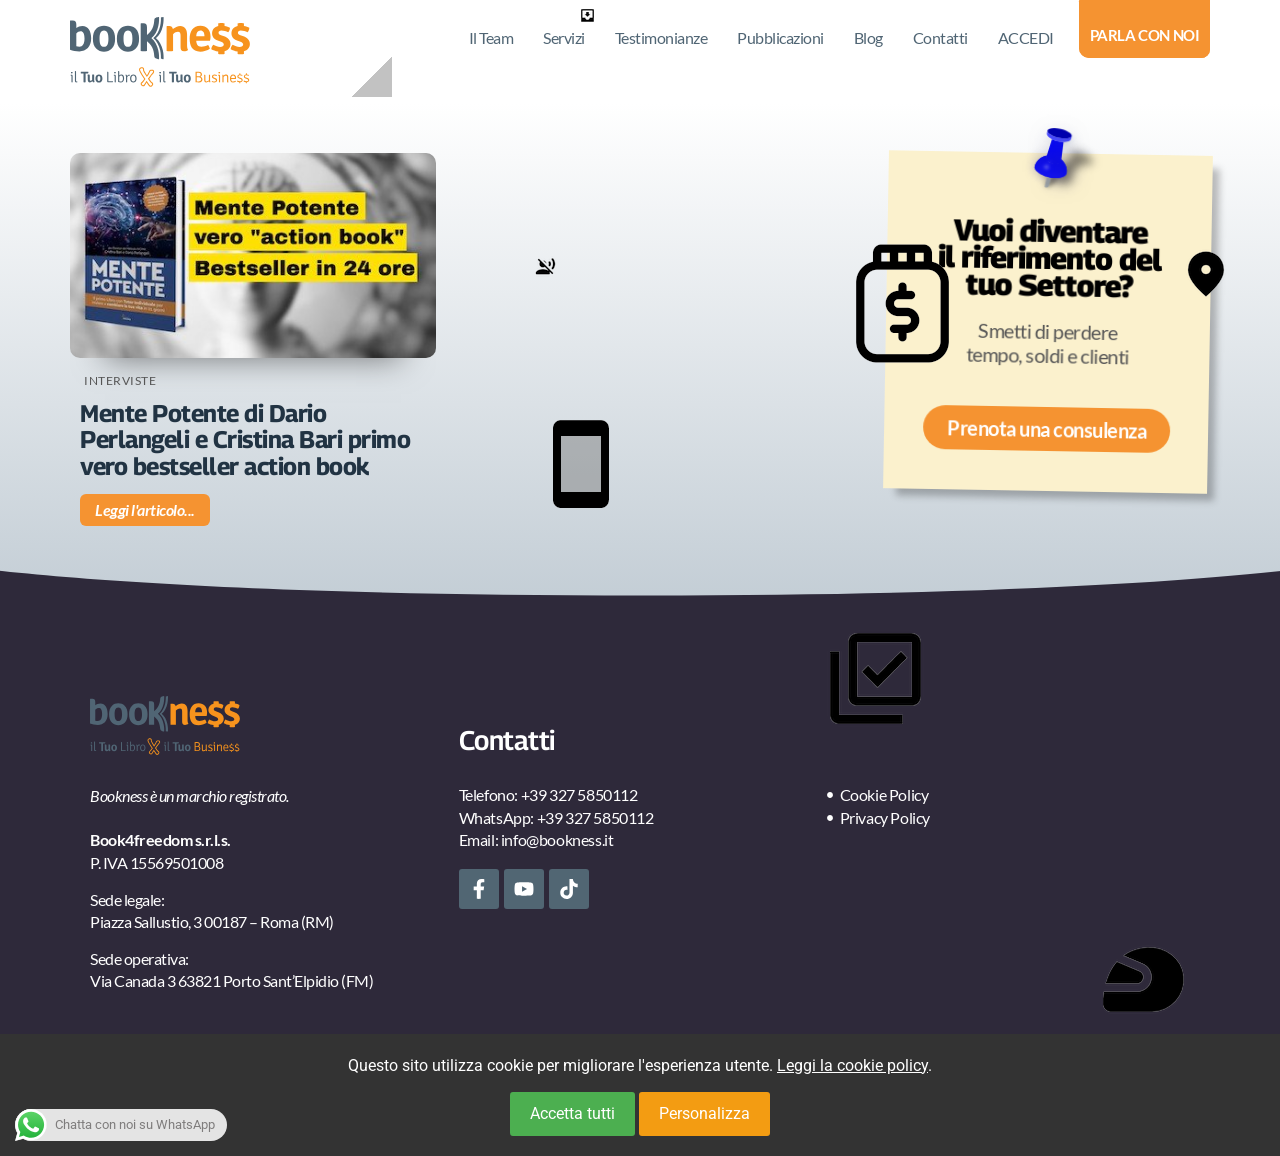  Describe the element at coordinates (545, 266) in the screenshot. I see `mute voice narration or screen reader` at that location.